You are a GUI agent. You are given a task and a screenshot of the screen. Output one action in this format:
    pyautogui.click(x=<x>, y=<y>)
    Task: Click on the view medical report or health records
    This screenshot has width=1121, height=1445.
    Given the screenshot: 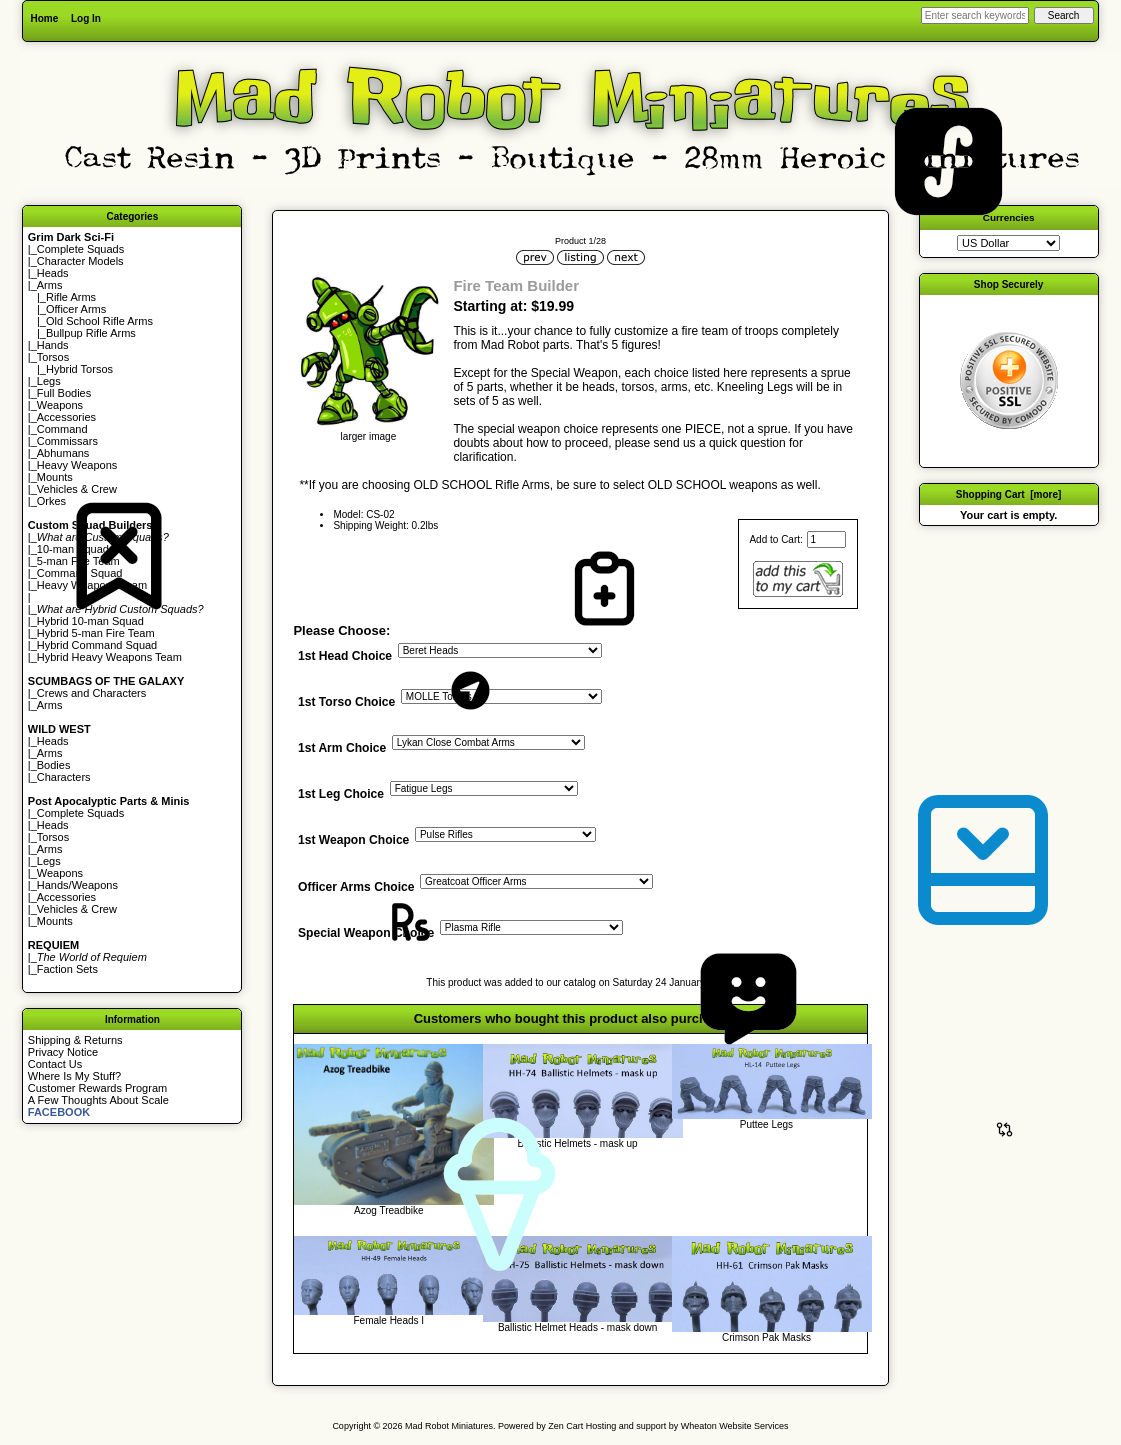 What is the action you would take?
    pyautogui.click(x=604, y=588)
    